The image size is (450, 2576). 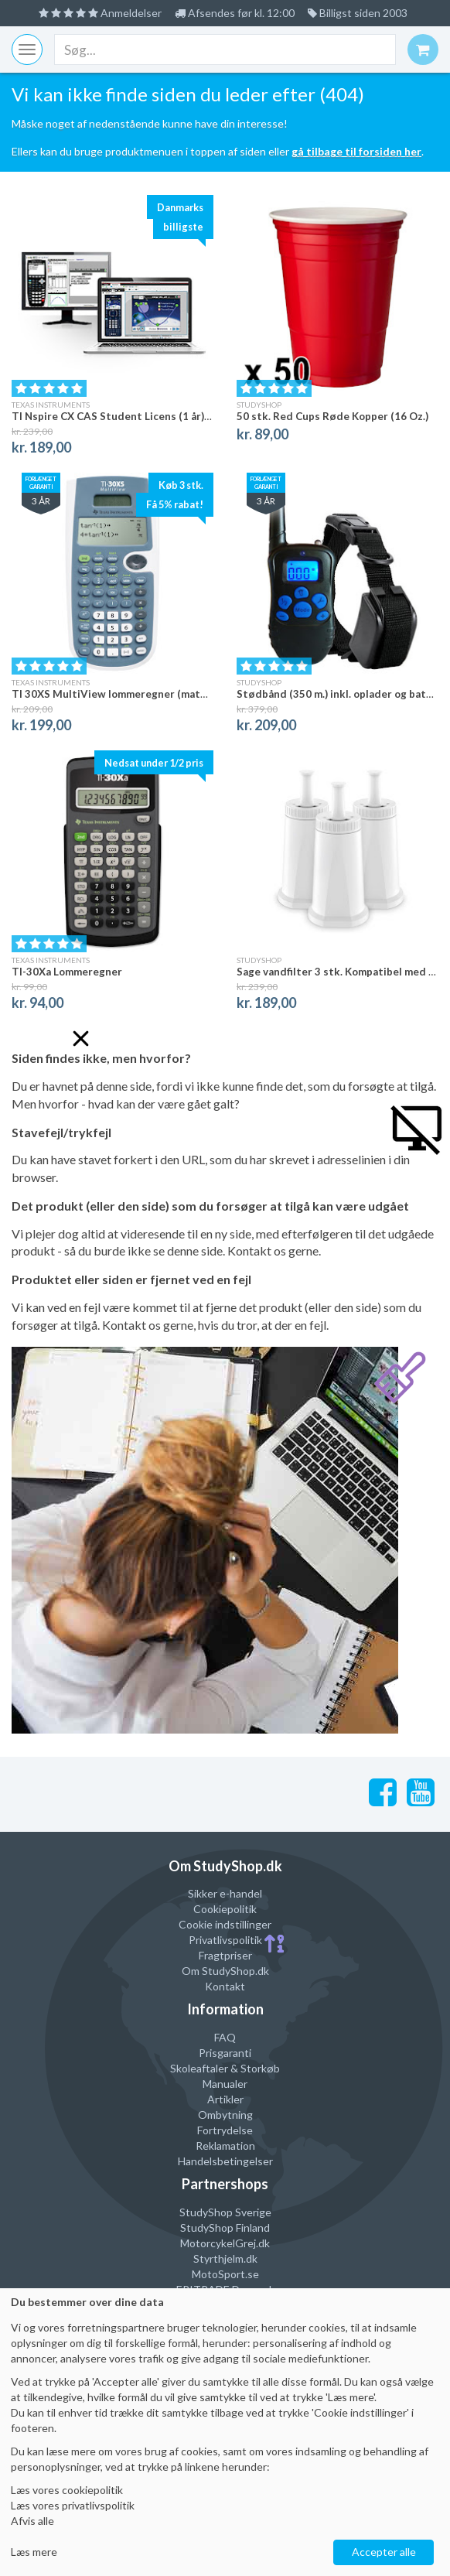 I want to click on sort numbers in descending order (9 to 1), so click(x=274, y=1943).